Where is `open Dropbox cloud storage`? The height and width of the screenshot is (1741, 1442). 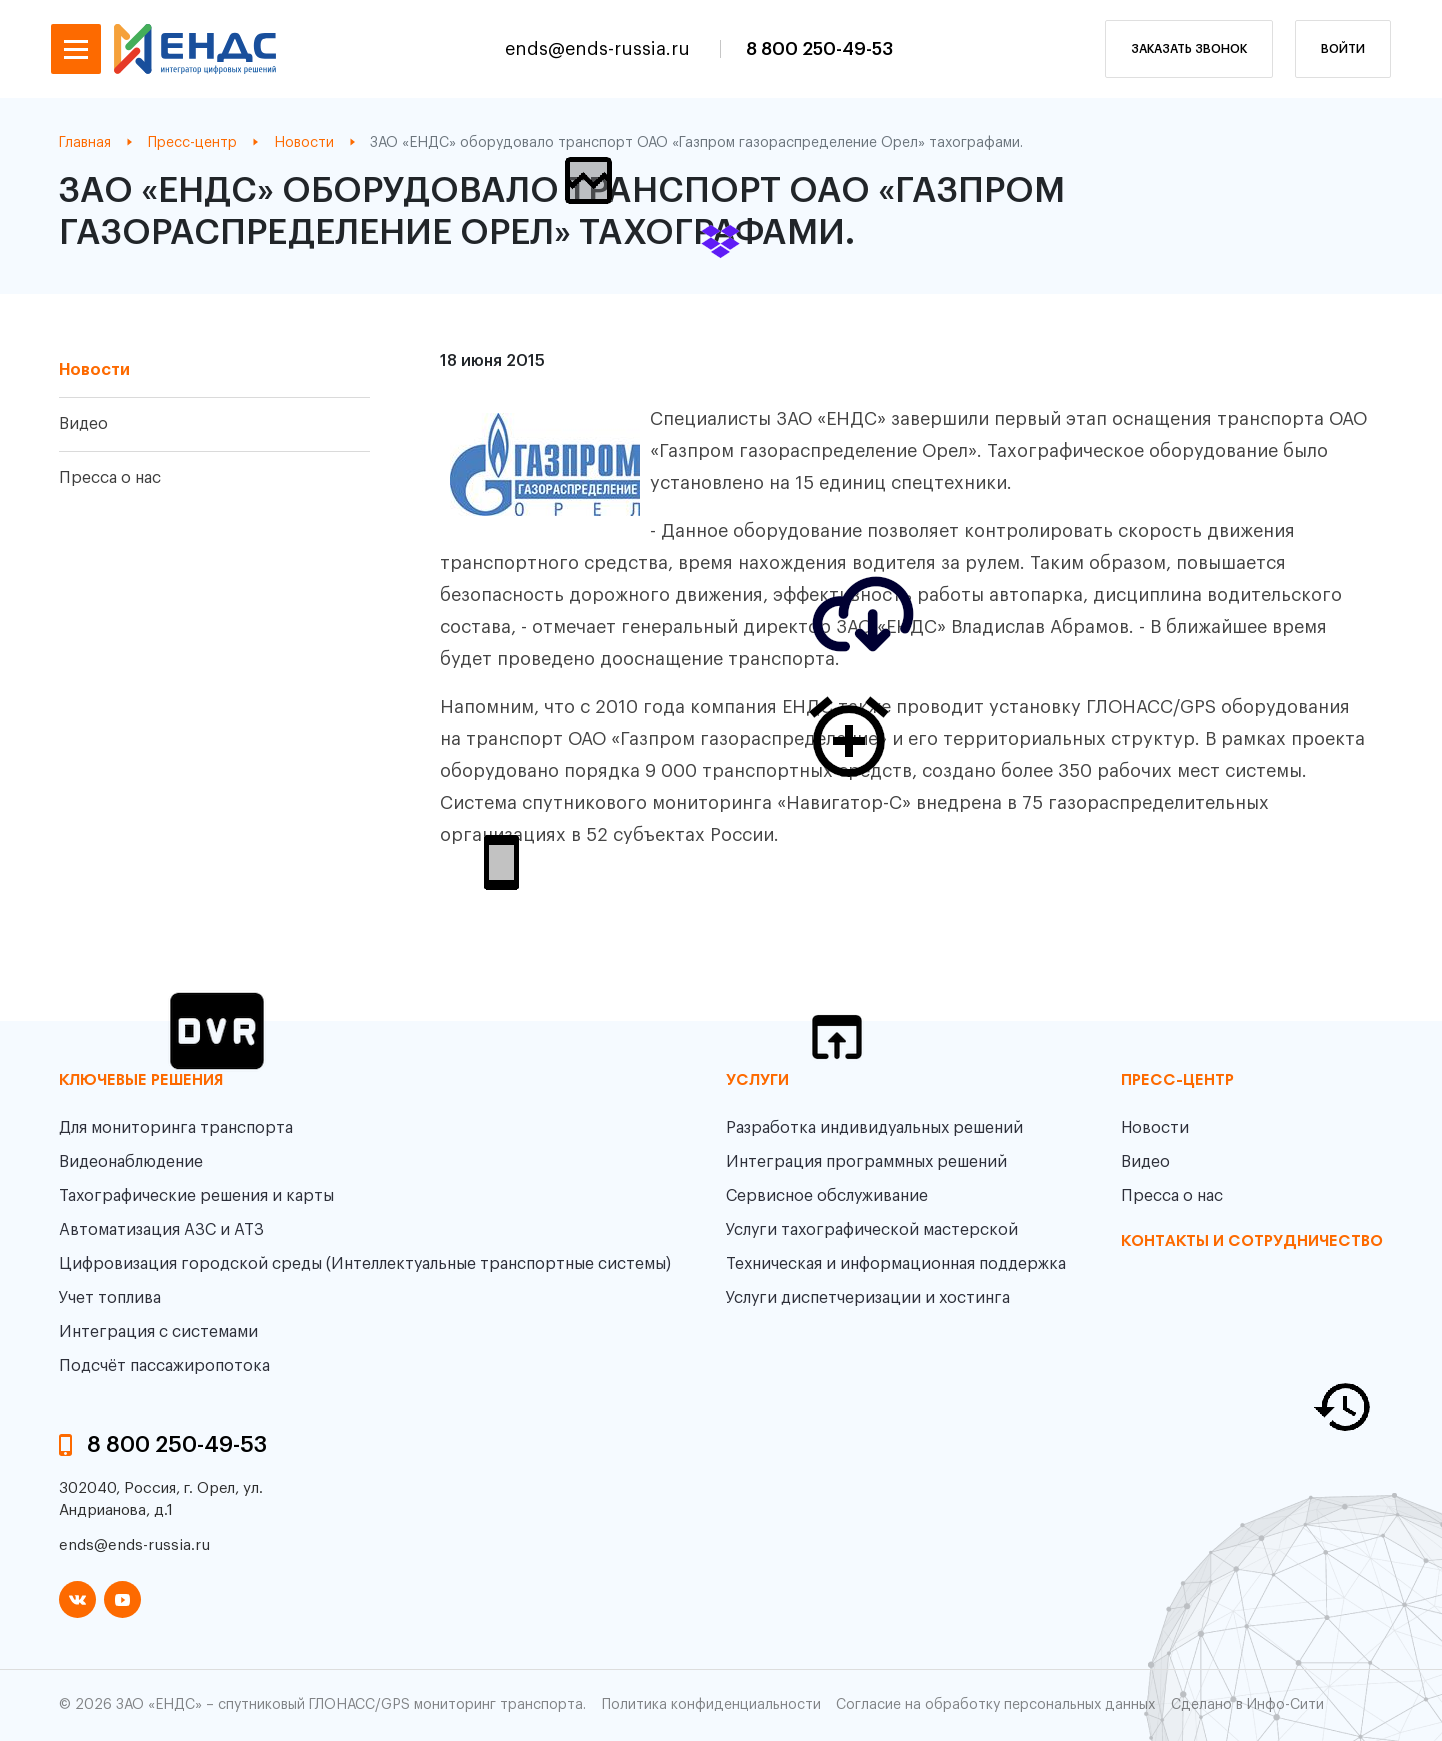 open Dropbox cloud storage is located at coordinates (720, 241).